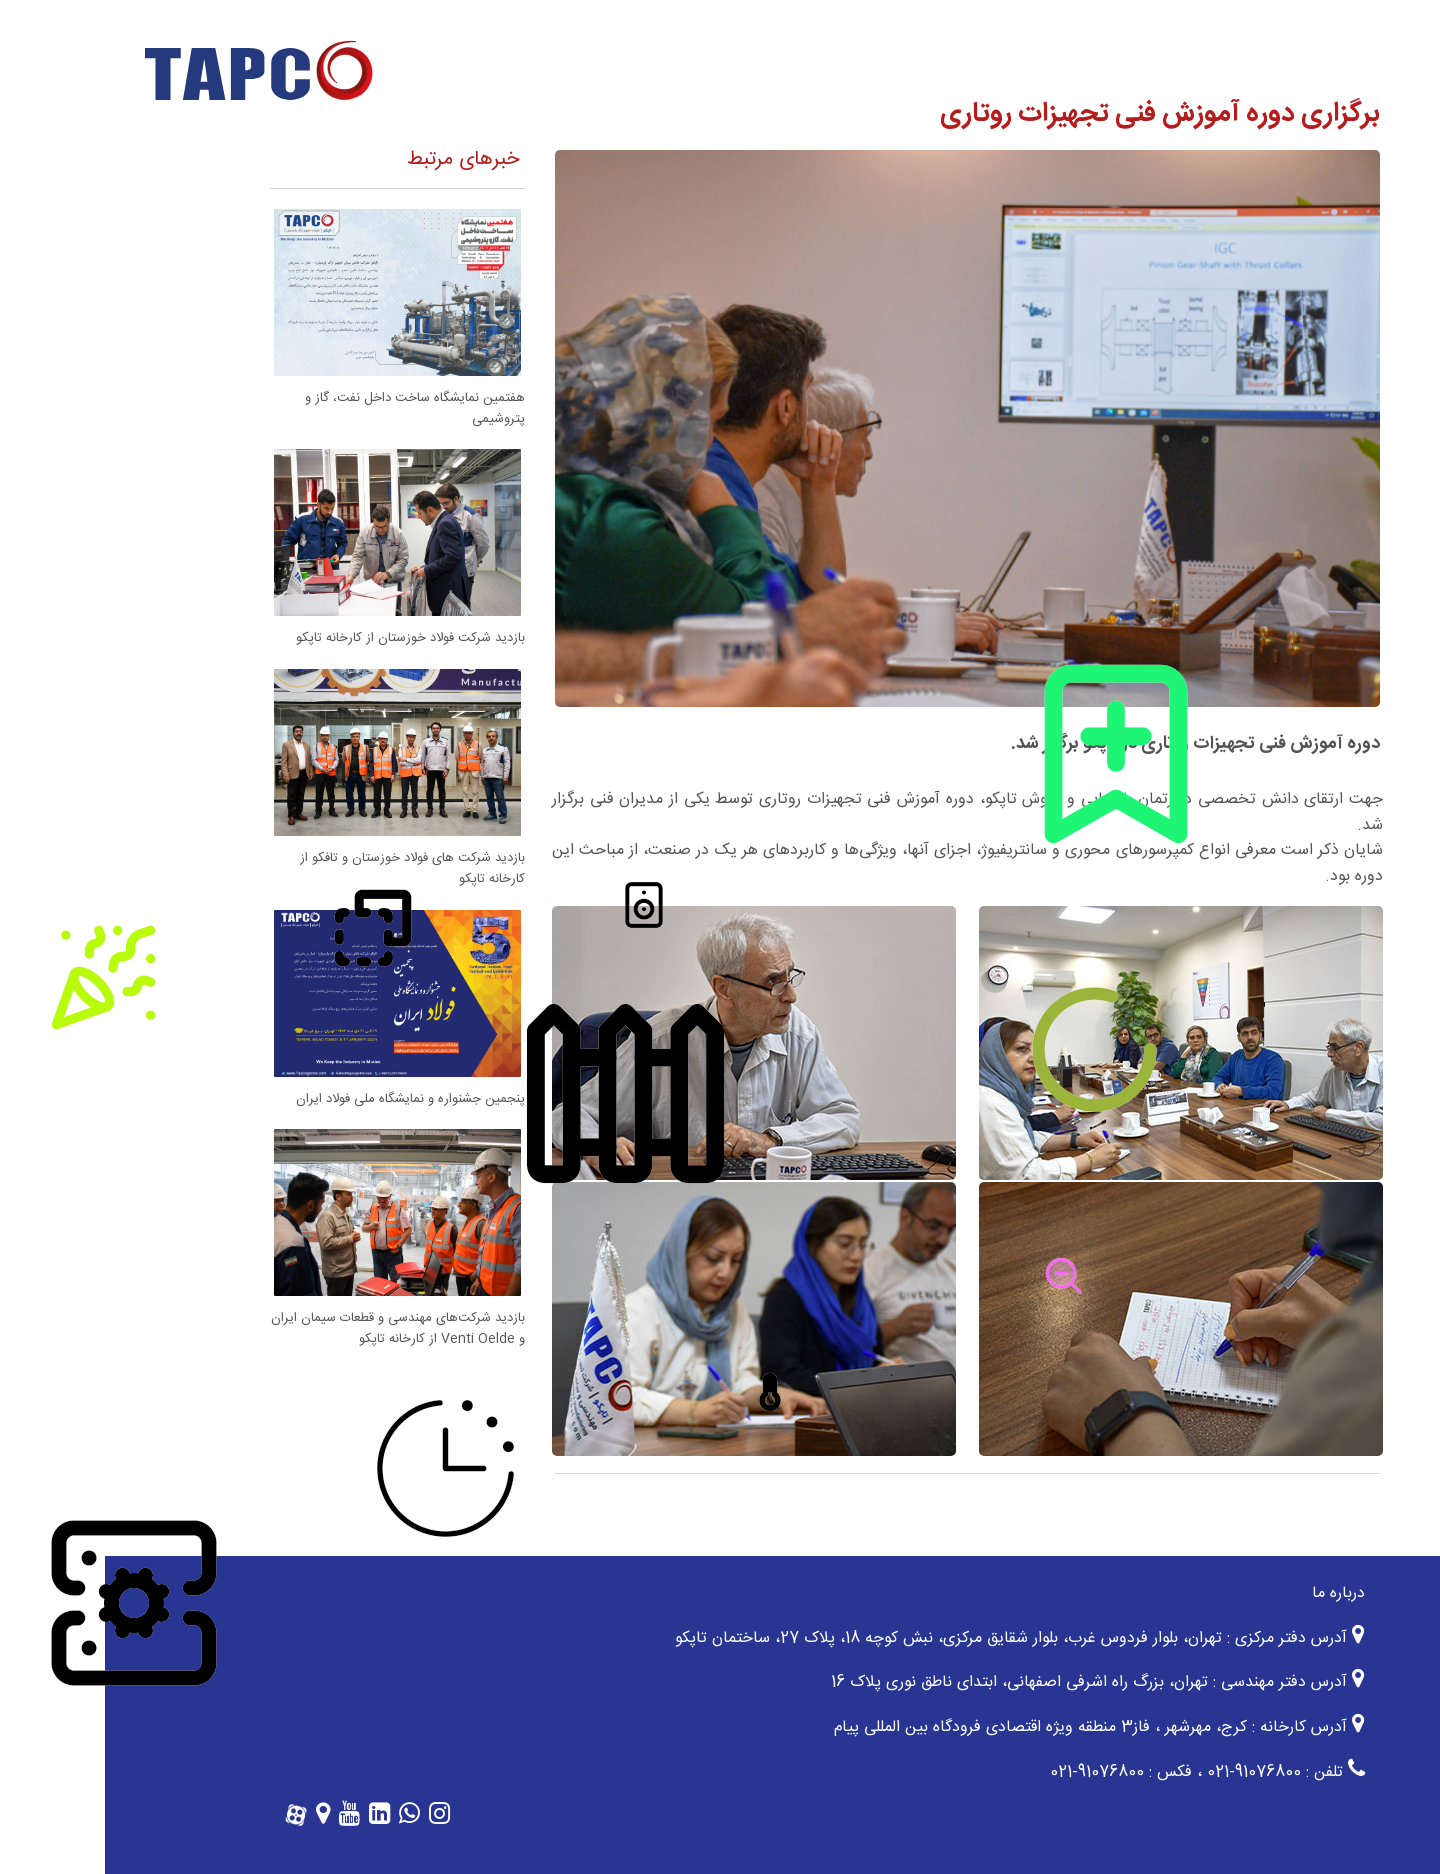  Describe the element at coordinates (625, 1093) in the screenshot. I see `set boundary or privacy restrictions` at that location.